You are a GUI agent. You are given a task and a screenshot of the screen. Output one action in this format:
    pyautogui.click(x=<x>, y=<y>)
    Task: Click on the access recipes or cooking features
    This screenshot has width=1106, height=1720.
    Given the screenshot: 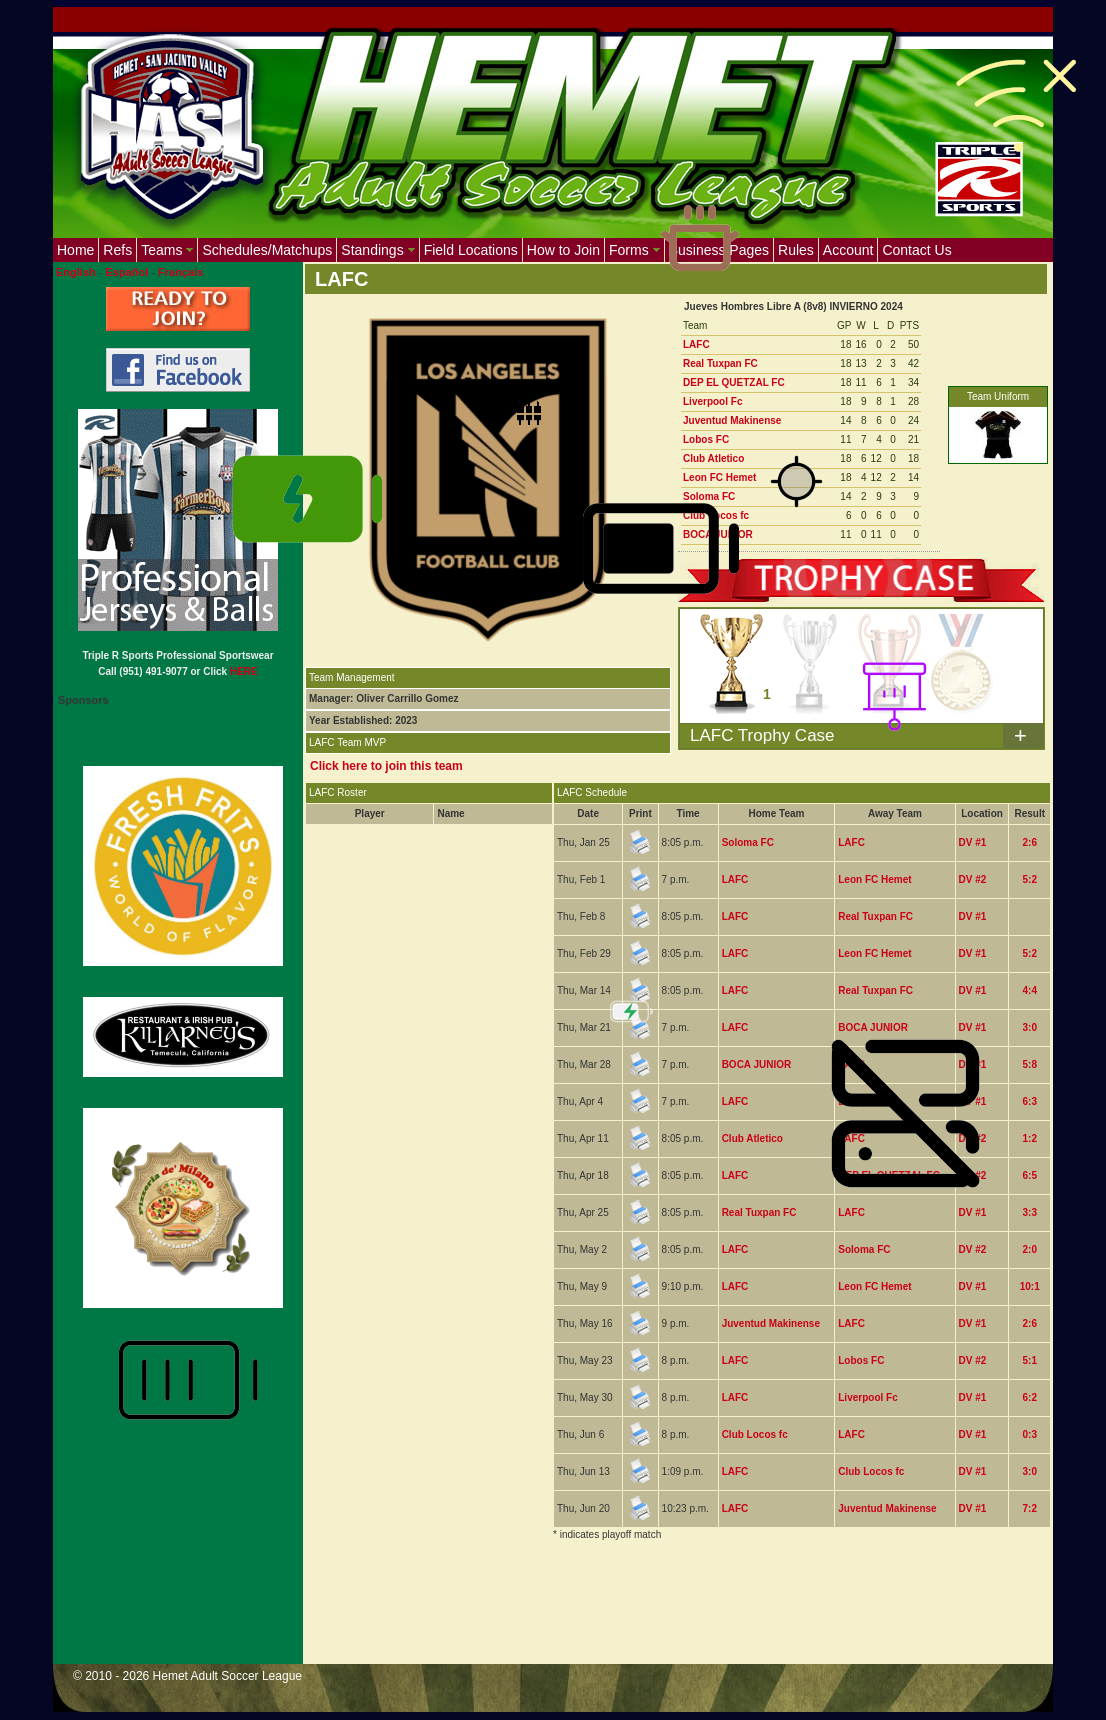 What is the action you would take?
    pyautogui.click(x=700, y=243)
    